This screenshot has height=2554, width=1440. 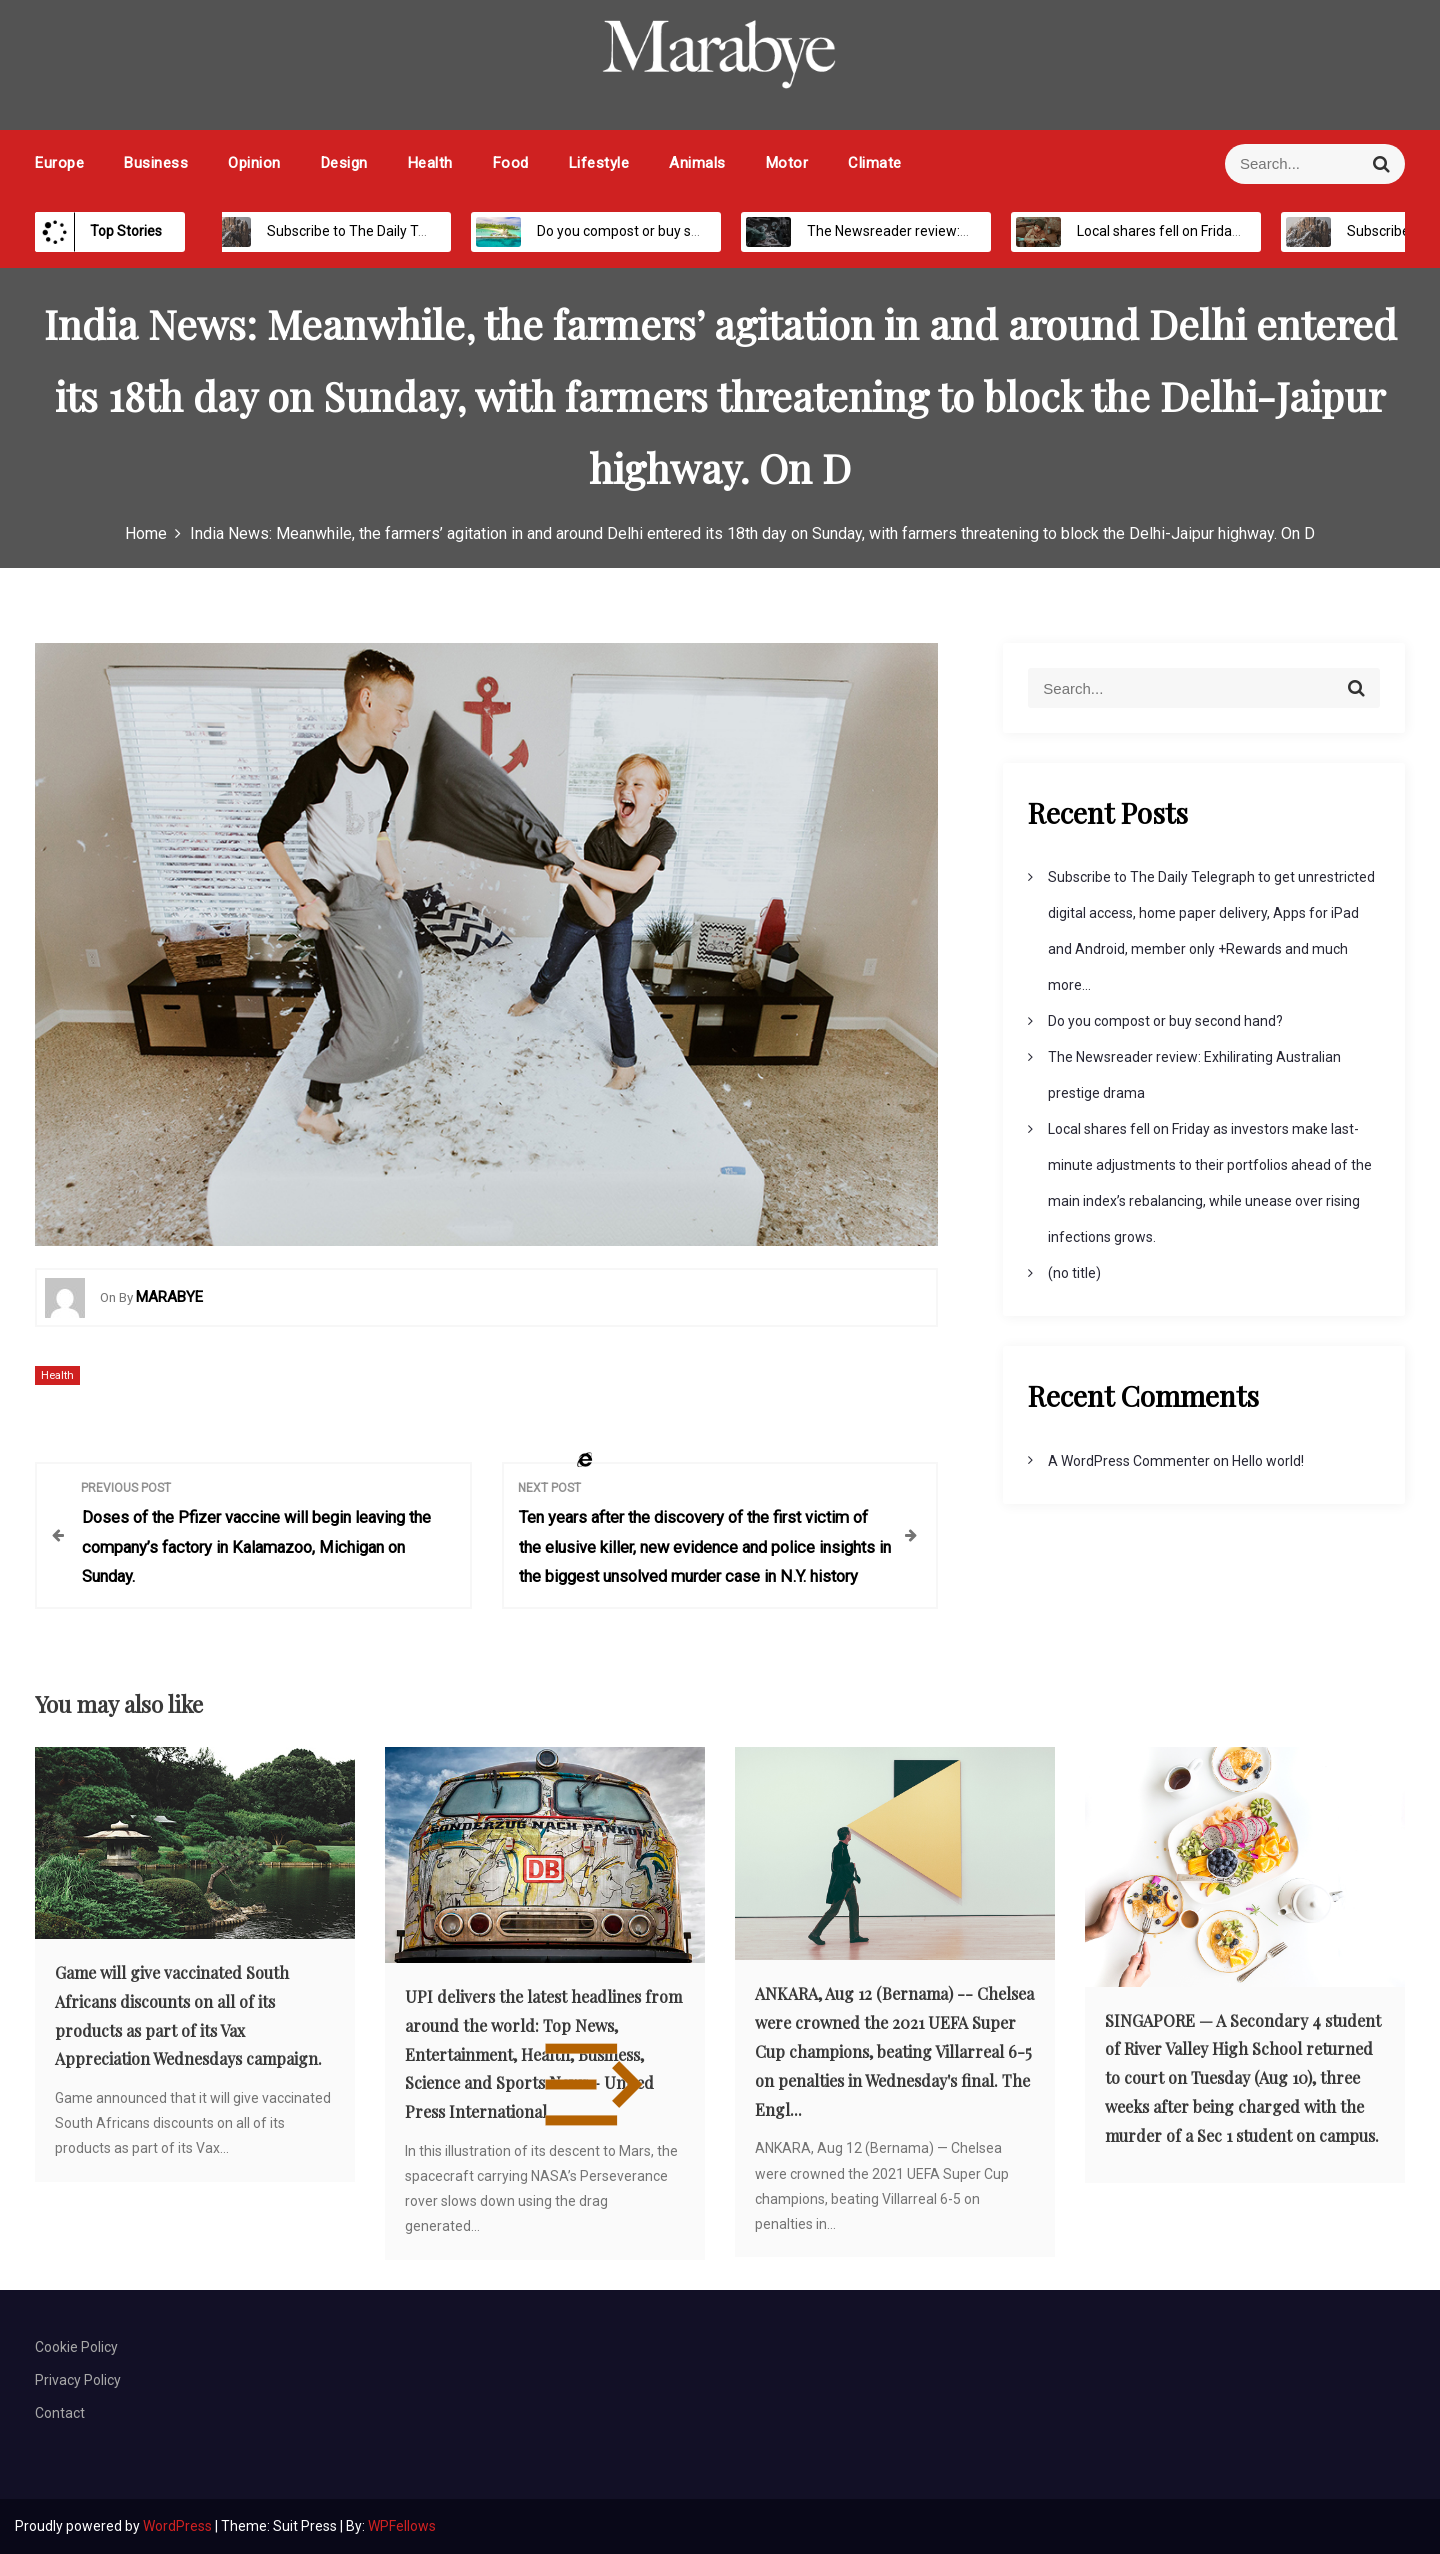 I want to click on open Internet Explorer browser, so click(x=585, y=1460).